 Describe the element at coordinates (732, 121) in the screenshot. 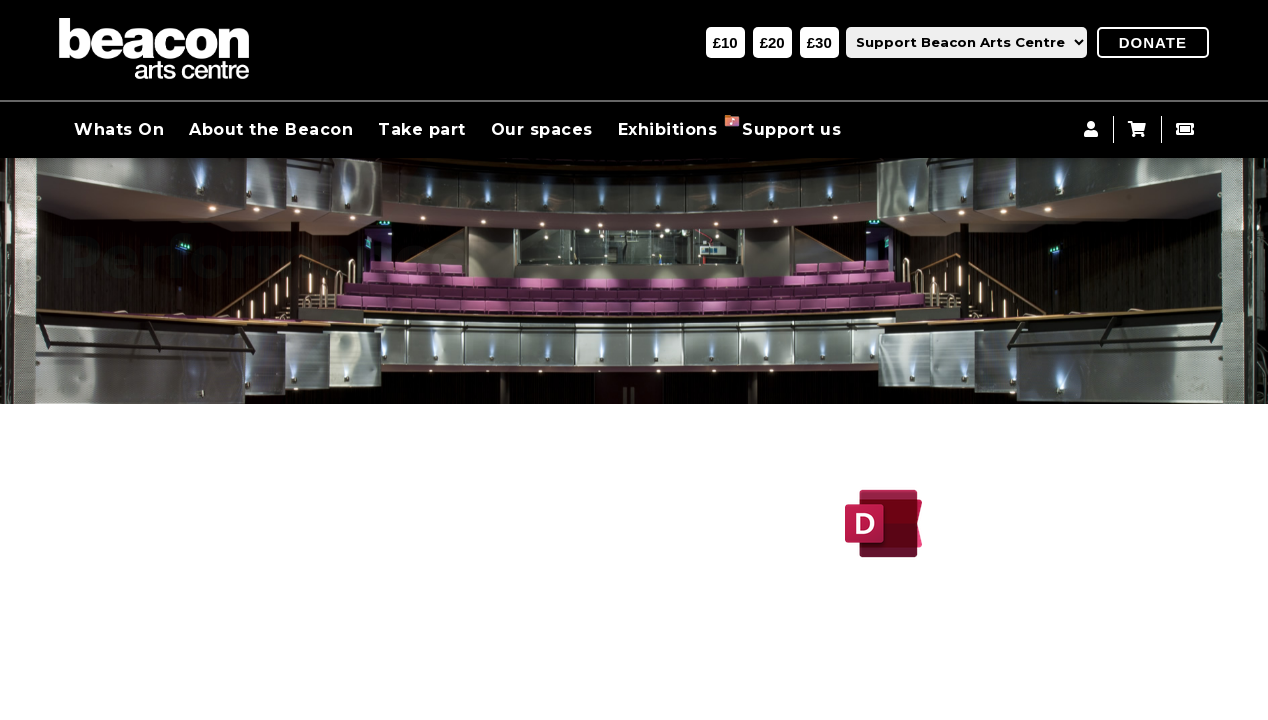

I see `open your music folder` at that location.